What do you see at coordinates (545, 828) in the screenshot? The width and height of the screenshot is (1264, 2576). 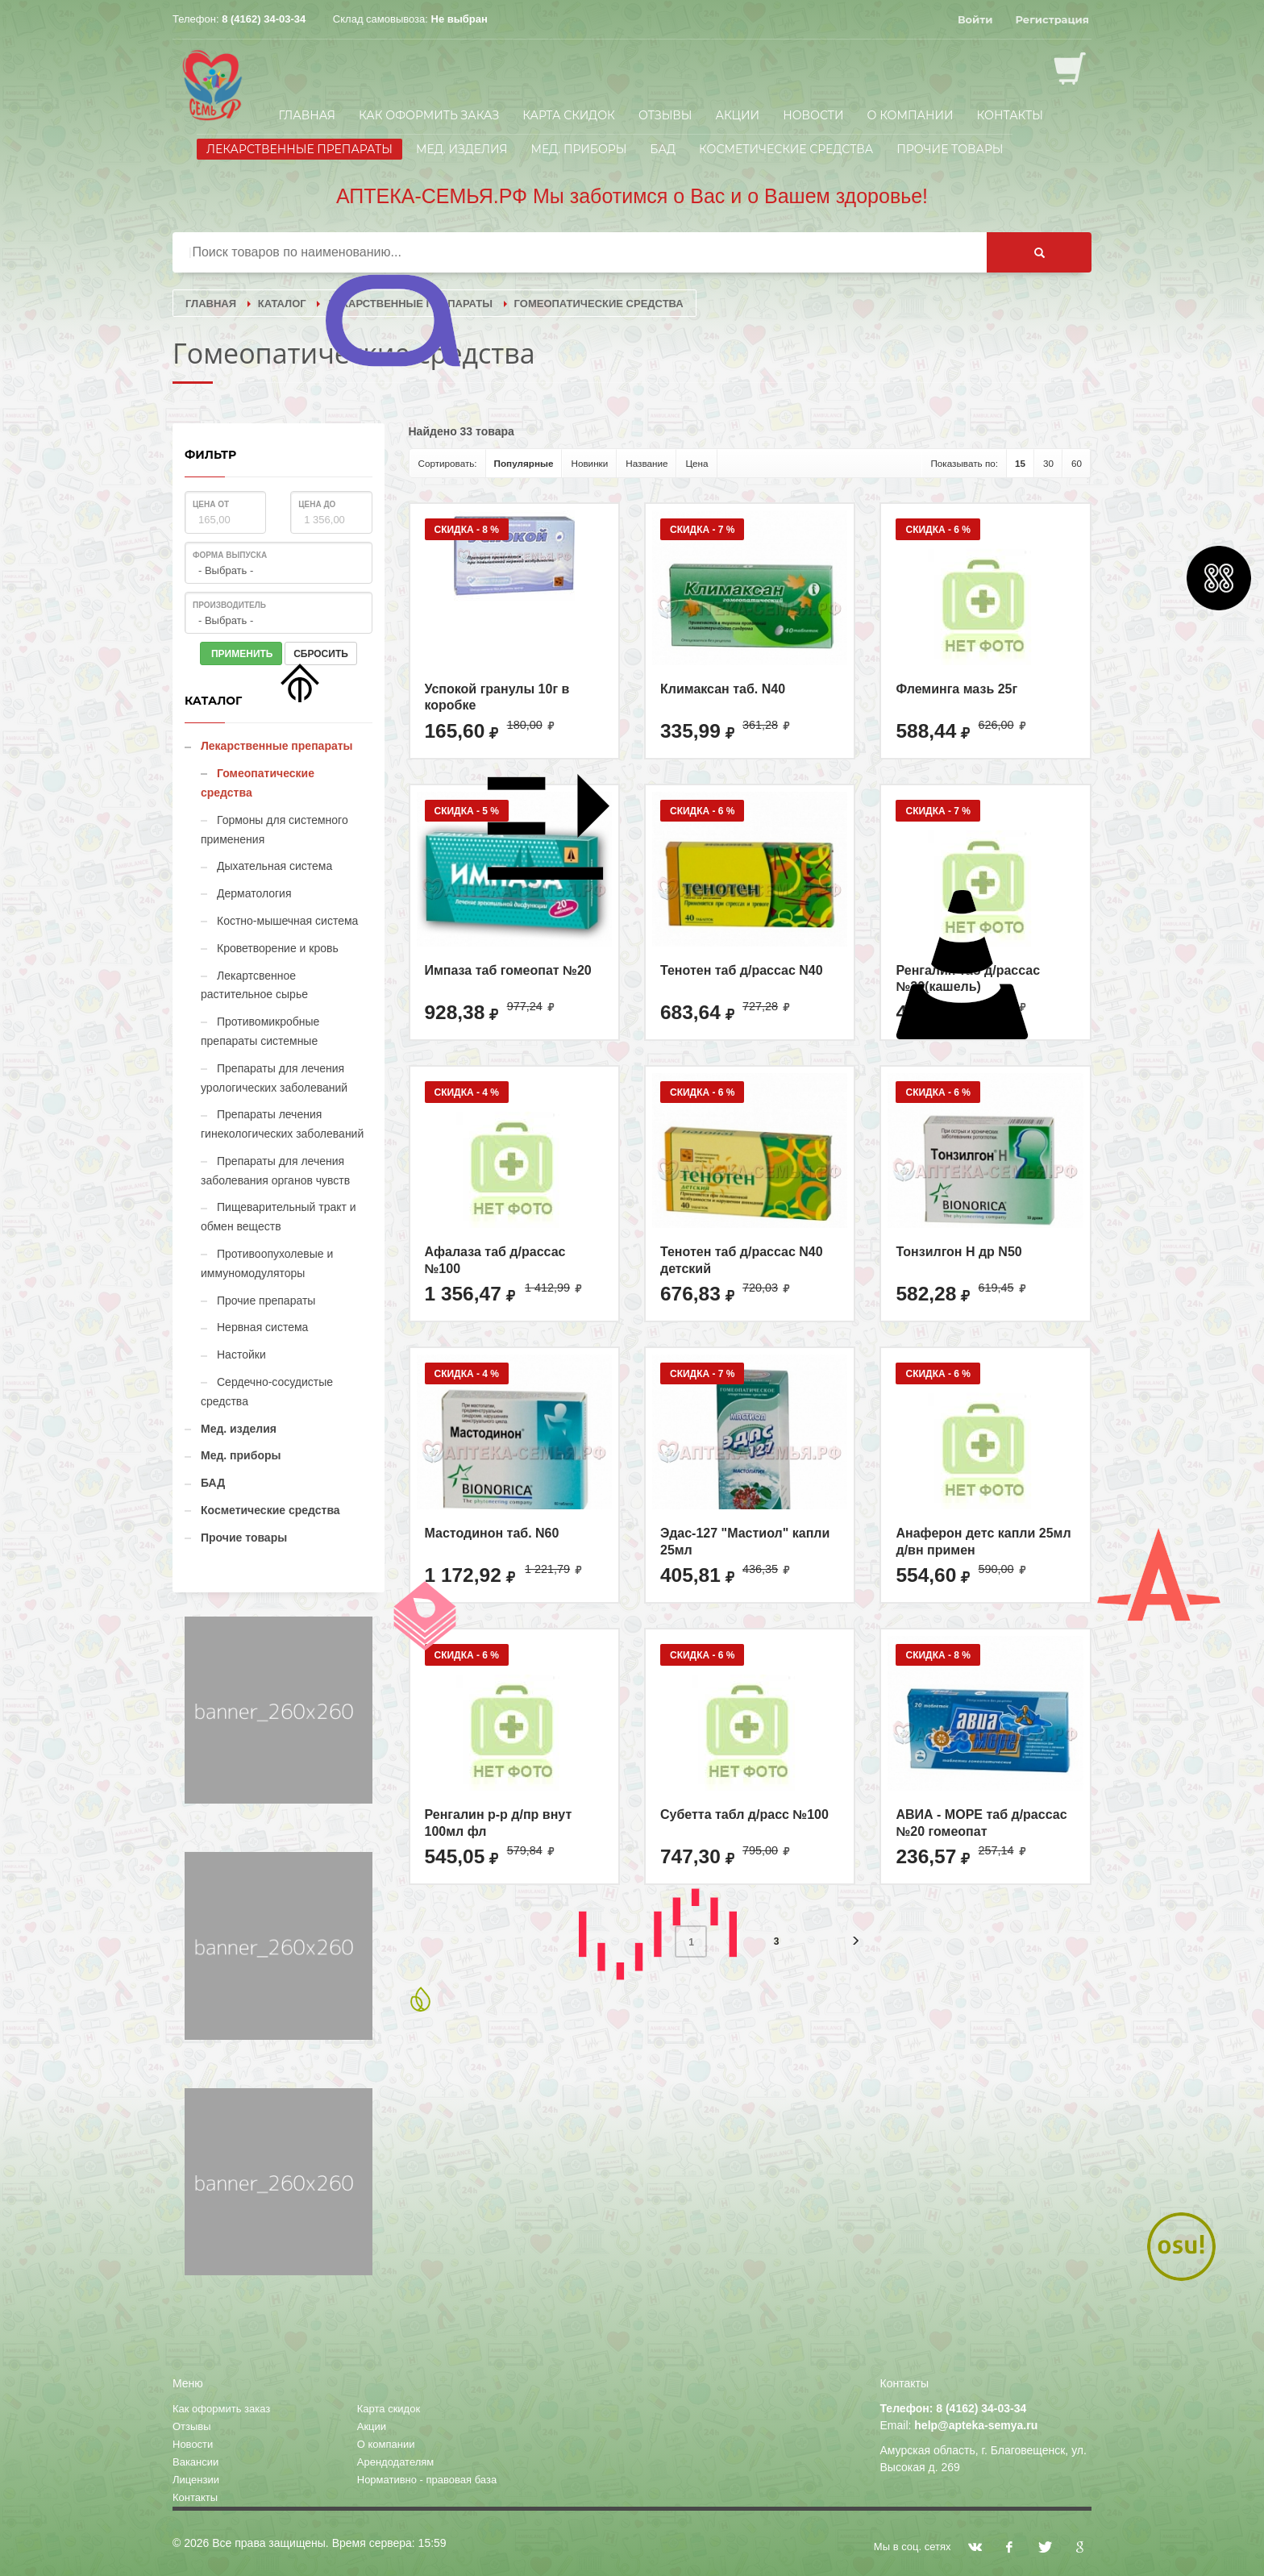 I see `expand the navigation menu` at bounding box center [545, 828].